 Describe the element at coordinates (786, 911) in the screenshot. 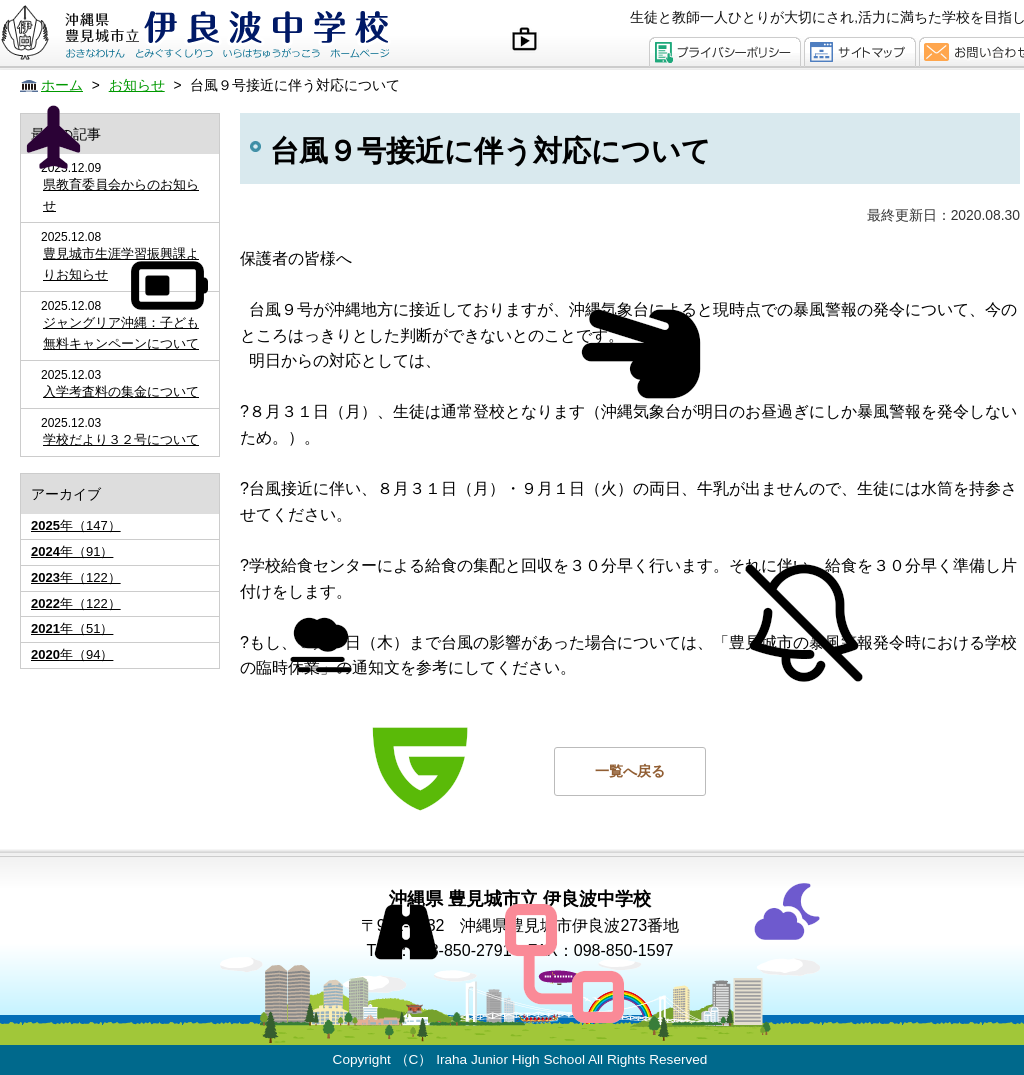

I see `indicates nighttime or evening weather conditions` at that location.